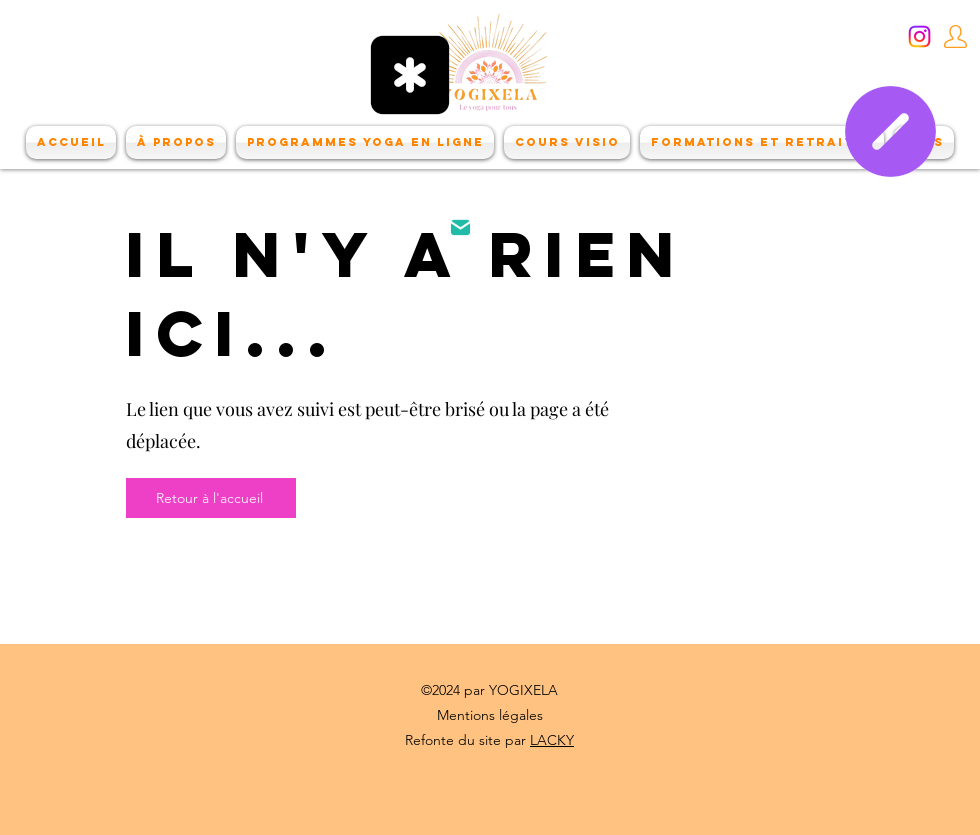 The width and height of the screenshot is (980, 835). Describe the element at coordinates (460, 227) in the screenshot. I see `open your email inbox` at that location.